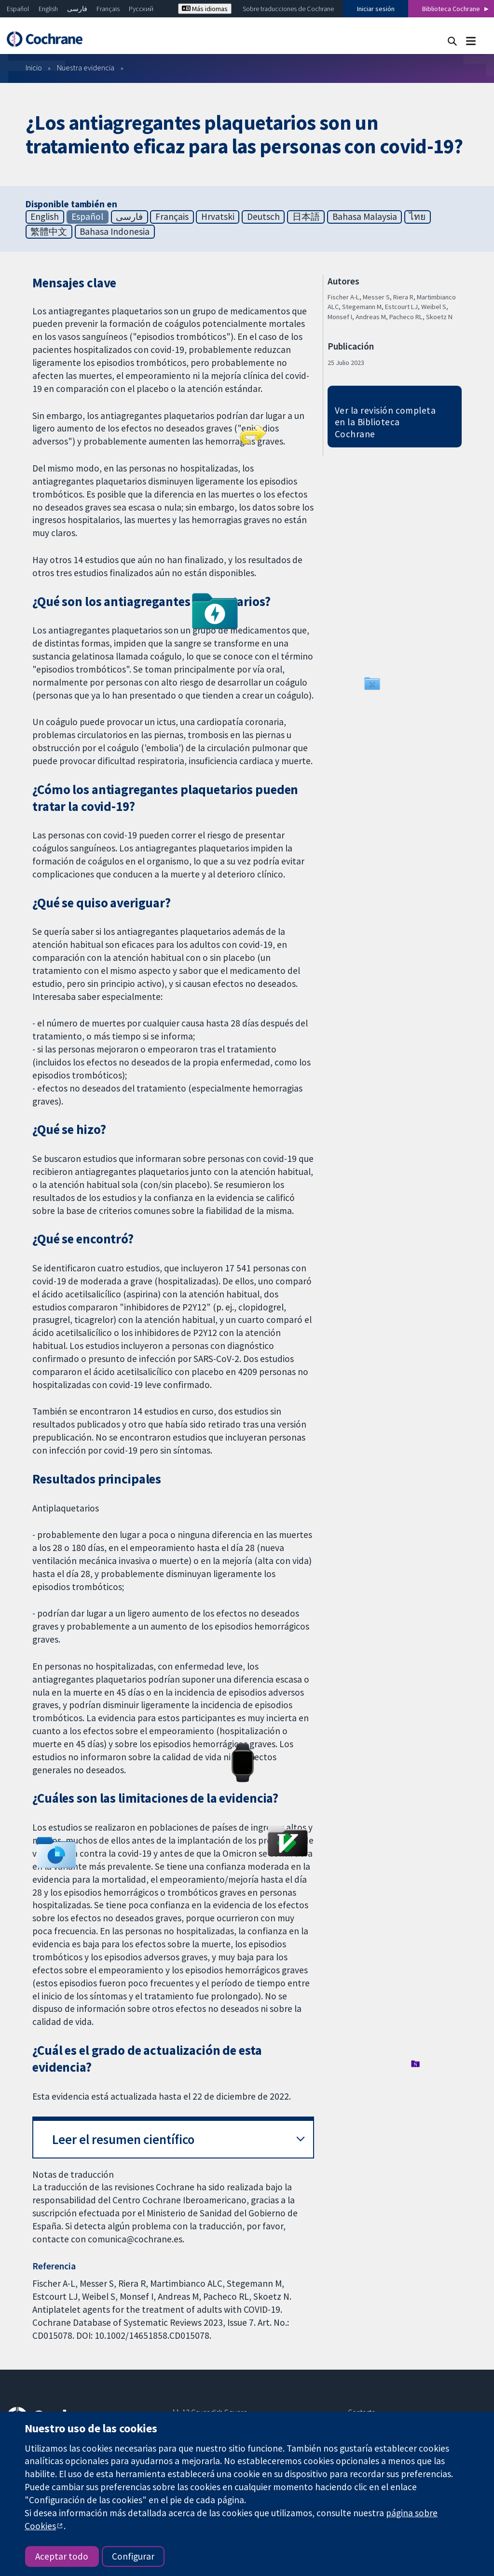 This screenshot has height=2576, width=494. What do you see at coordinates (253, 433) in the screenshot?
I see `redo last undone action` at bounding box center [253, 433].